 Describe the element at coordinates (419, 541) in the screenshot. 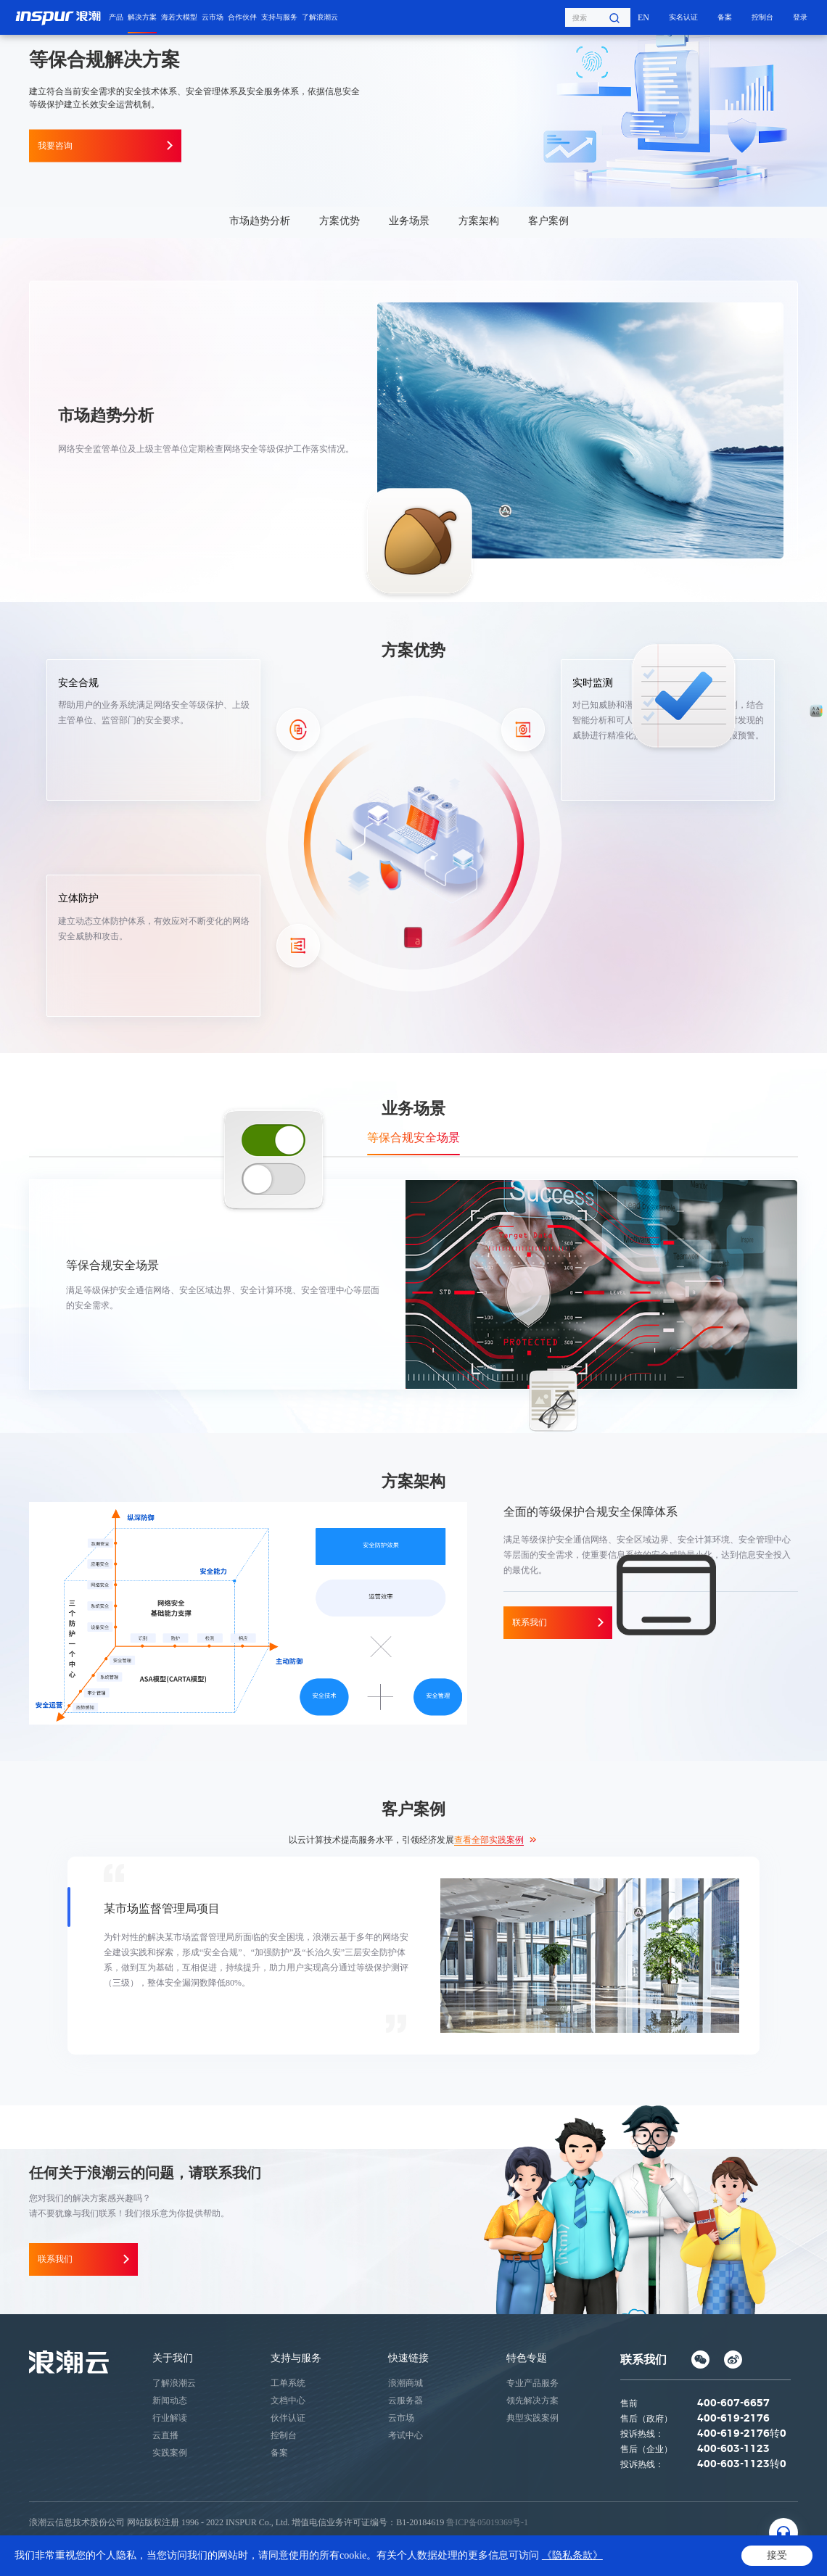

I see `open nutstore cloud storage app` at that location.